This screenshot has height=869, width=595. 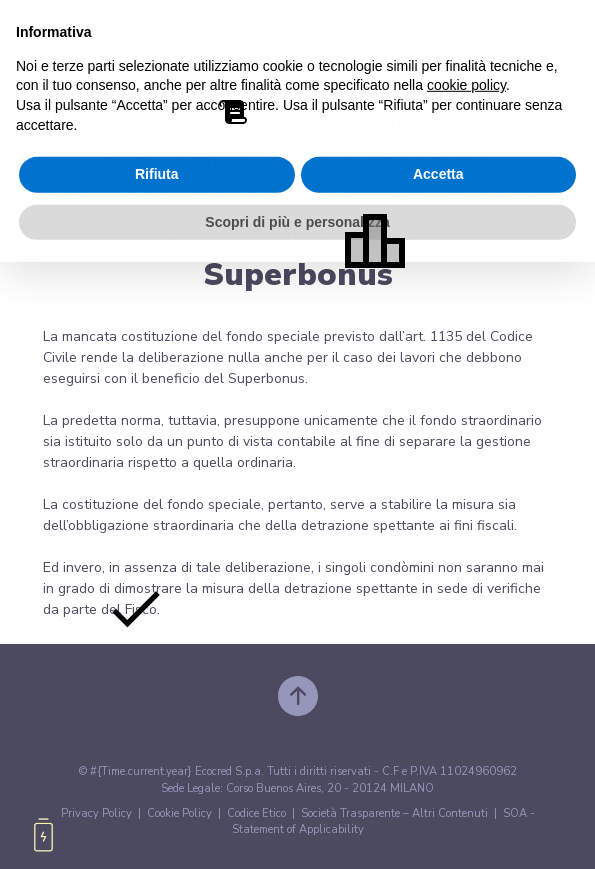 I want to click on view terms and conditions or legal documents, so click(x=234, y=112).